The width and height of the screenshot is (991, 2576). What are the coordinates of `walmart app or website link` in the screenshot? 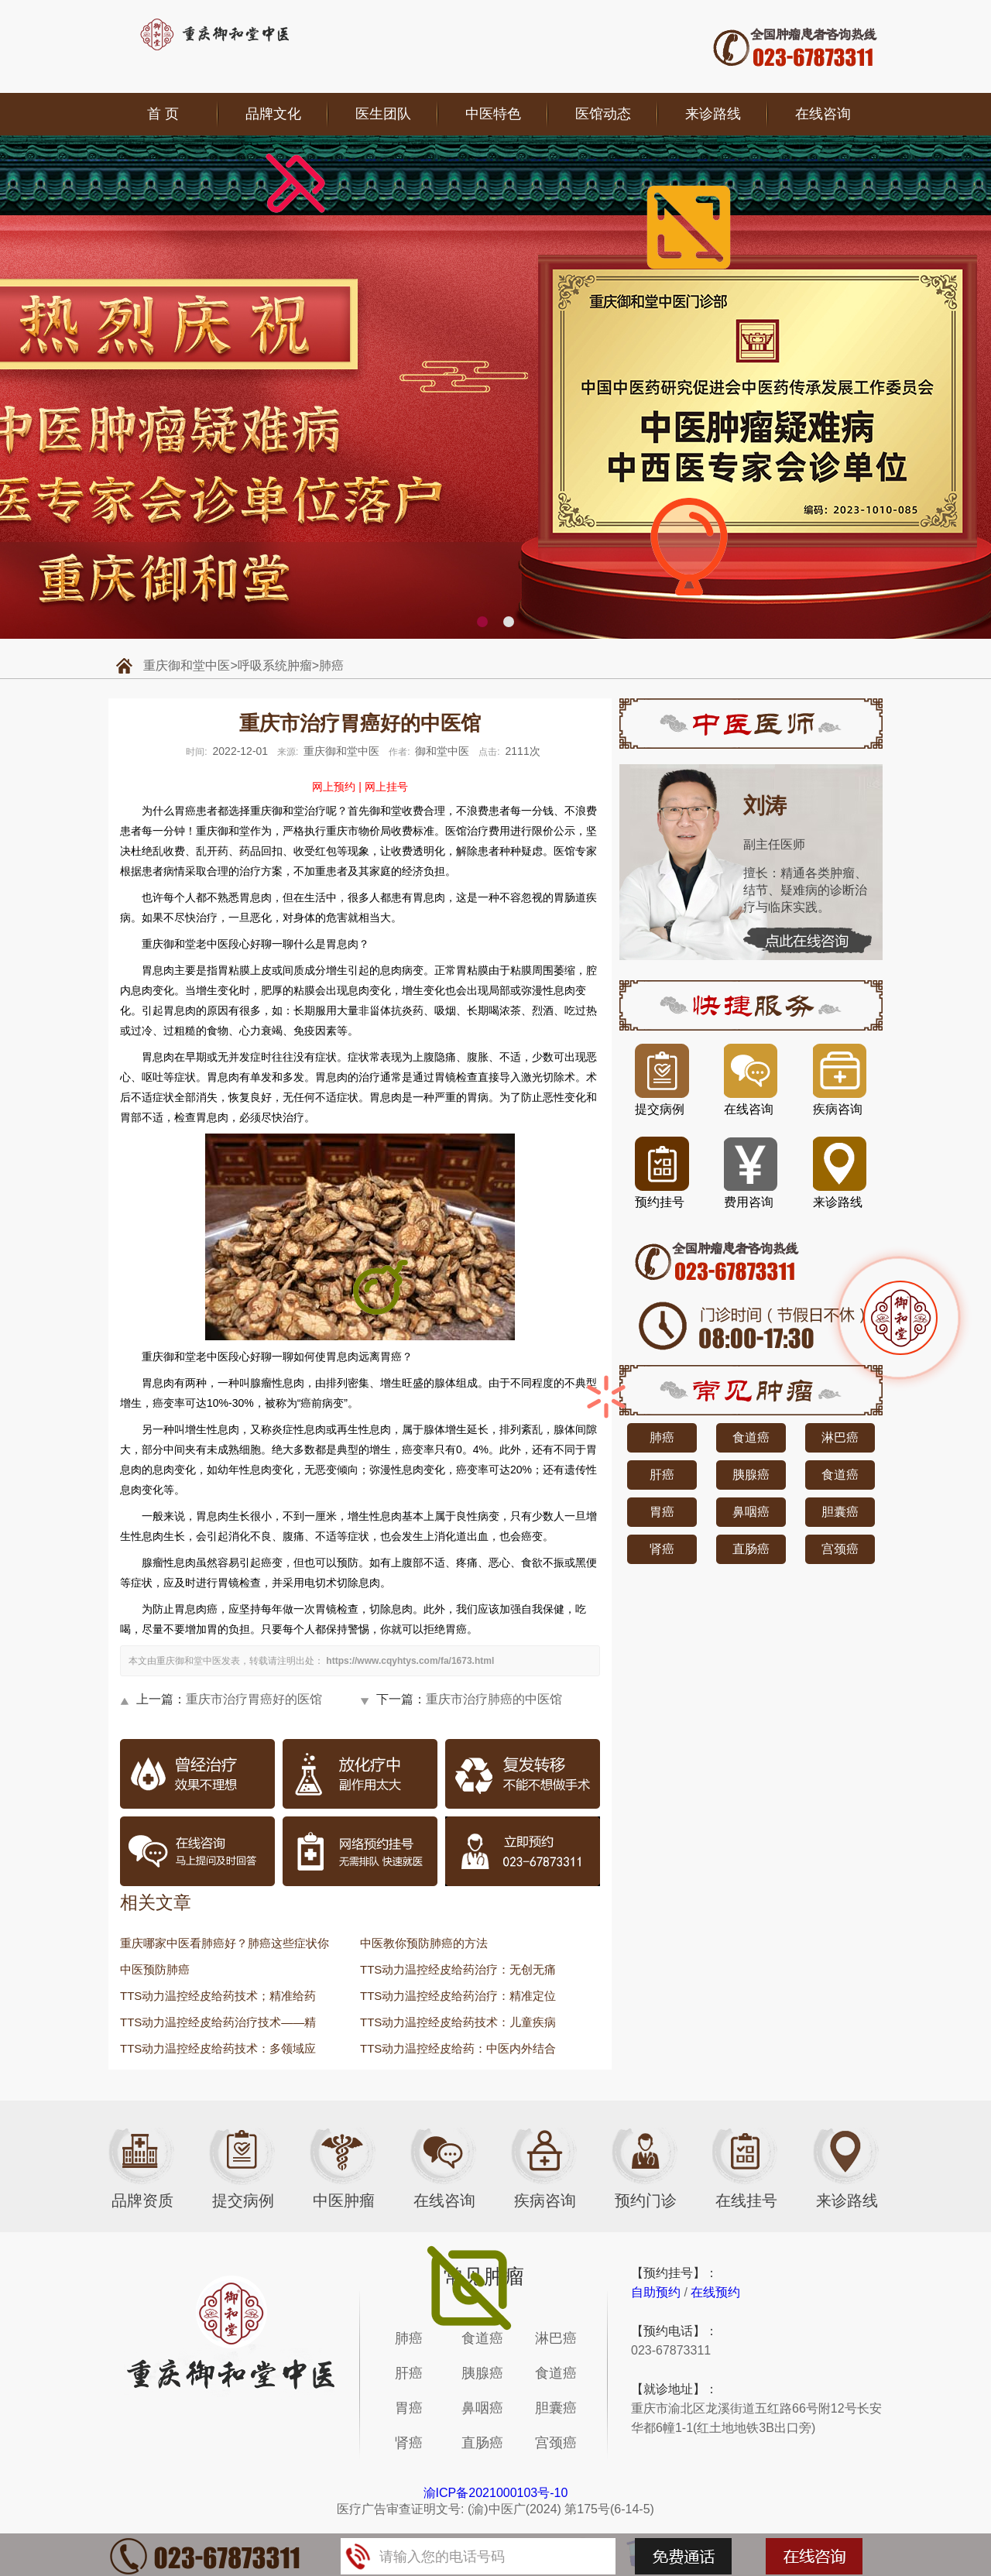 It's located at (606, 1397).